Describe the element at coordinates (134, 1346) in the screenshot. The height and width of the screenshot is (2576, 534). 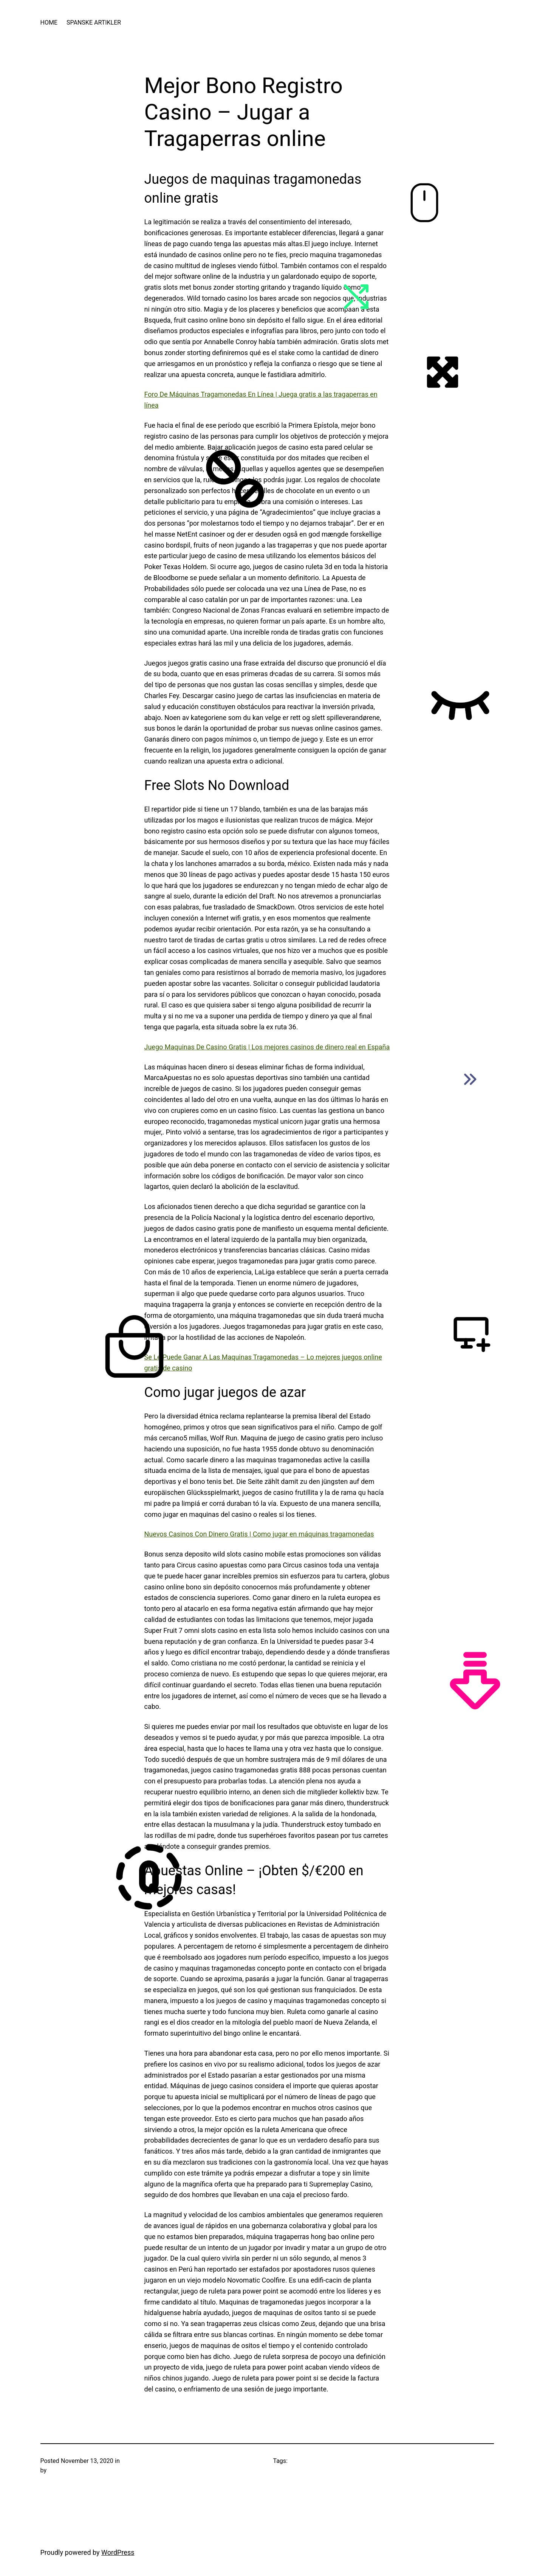
I see `view your shopping bag` at that location.